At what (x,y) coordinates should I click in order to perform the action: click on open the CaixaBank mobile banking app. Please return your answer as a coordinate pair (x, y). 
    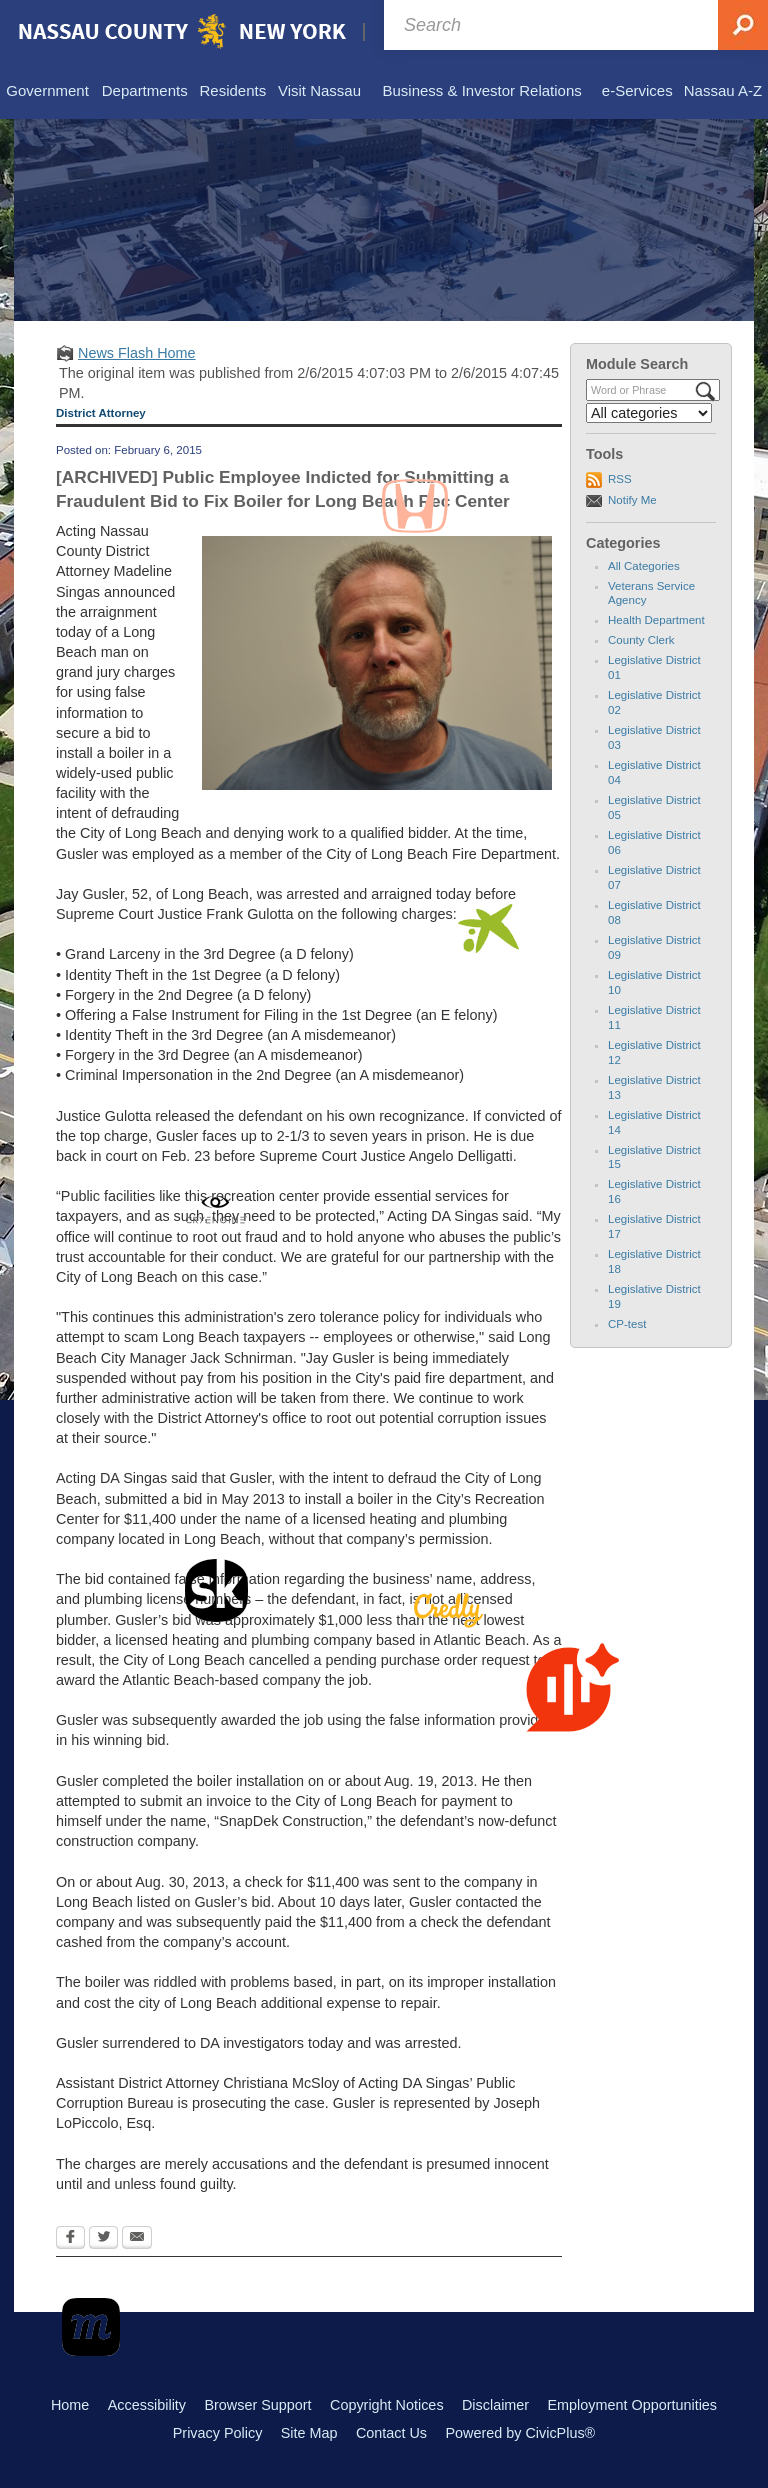
    Looking at the image, I should click on (488, 928).